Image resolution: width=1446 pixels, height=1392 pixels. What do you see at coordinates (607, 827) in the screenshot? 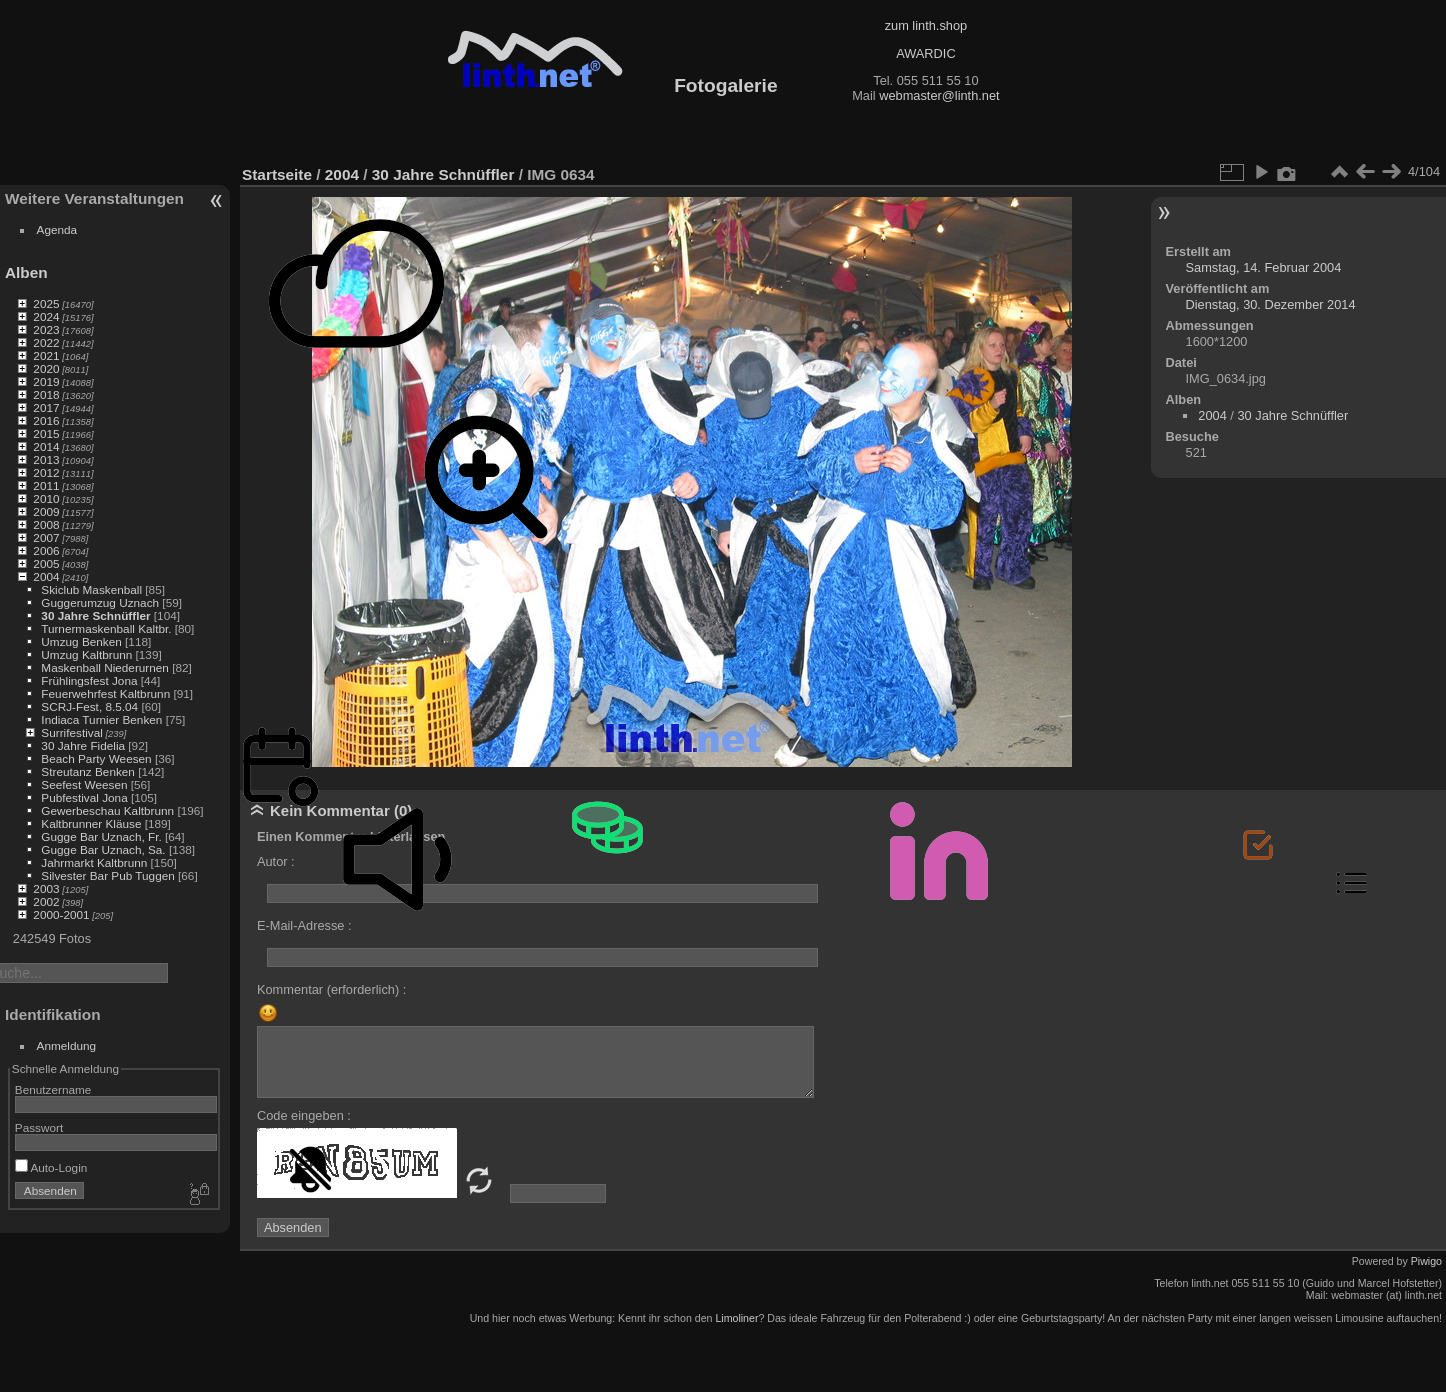
I see `view your coin balance or currency` at bounding box center [607, 827].